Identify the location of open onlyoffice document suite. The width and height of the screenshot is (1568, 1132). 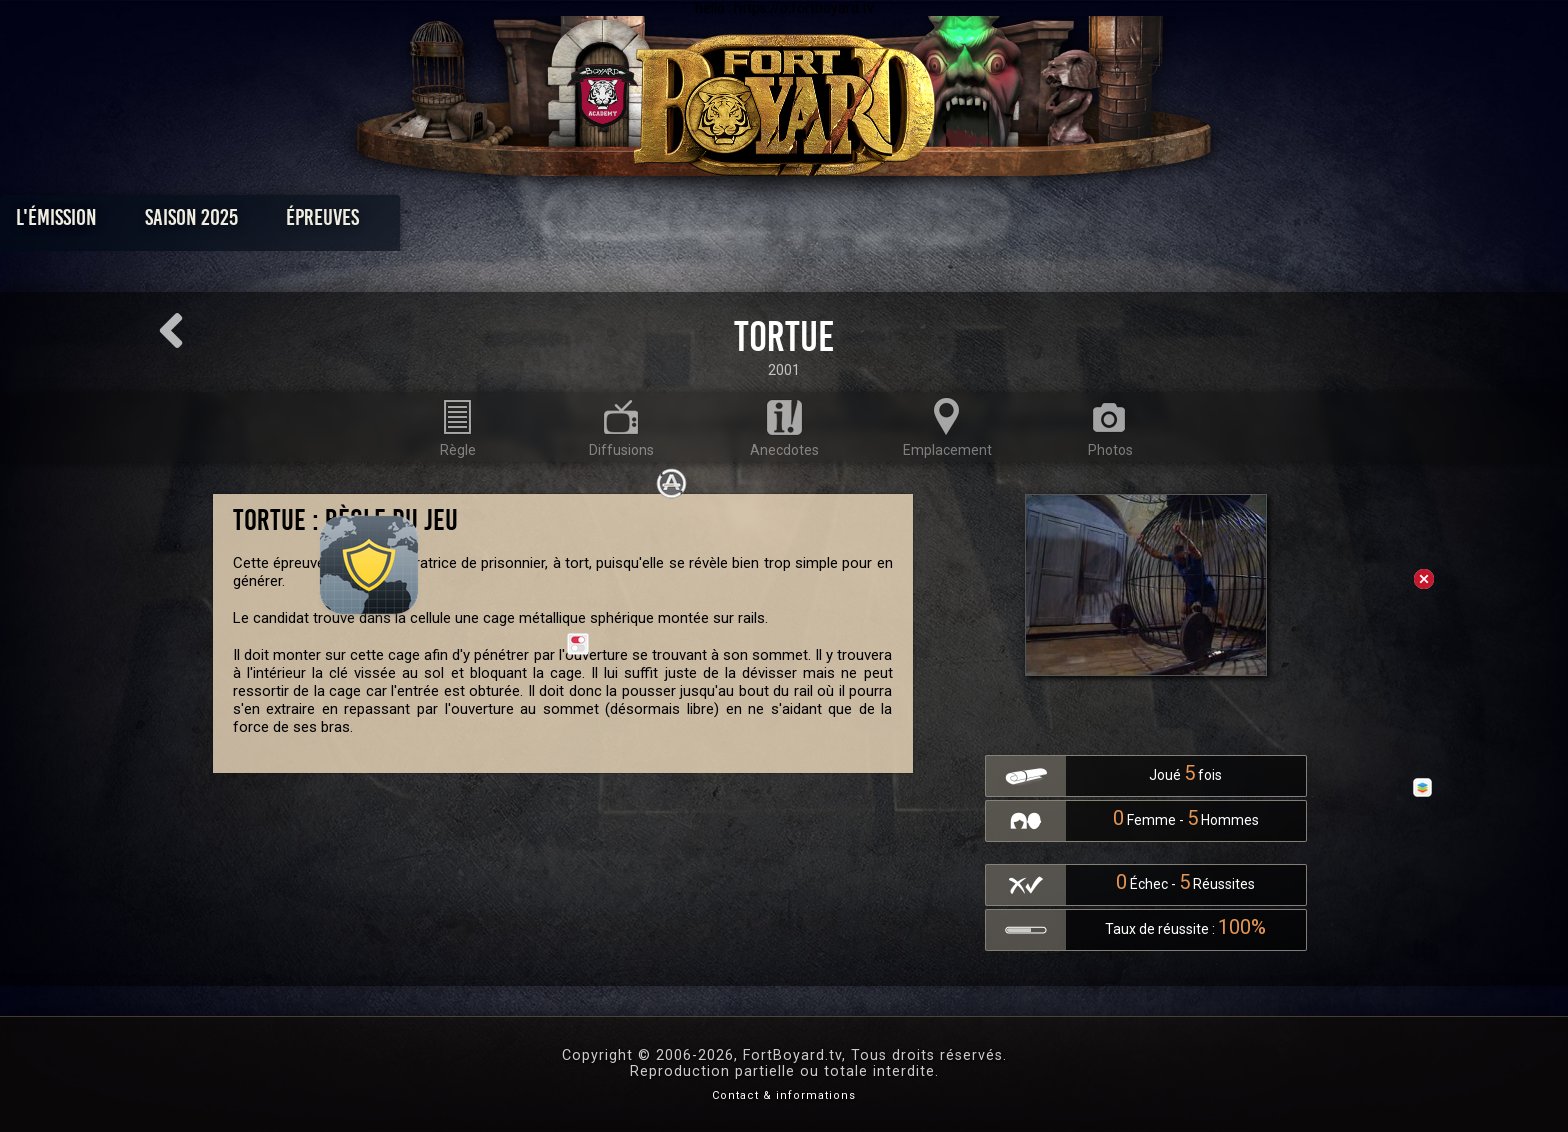
(1422, 787).